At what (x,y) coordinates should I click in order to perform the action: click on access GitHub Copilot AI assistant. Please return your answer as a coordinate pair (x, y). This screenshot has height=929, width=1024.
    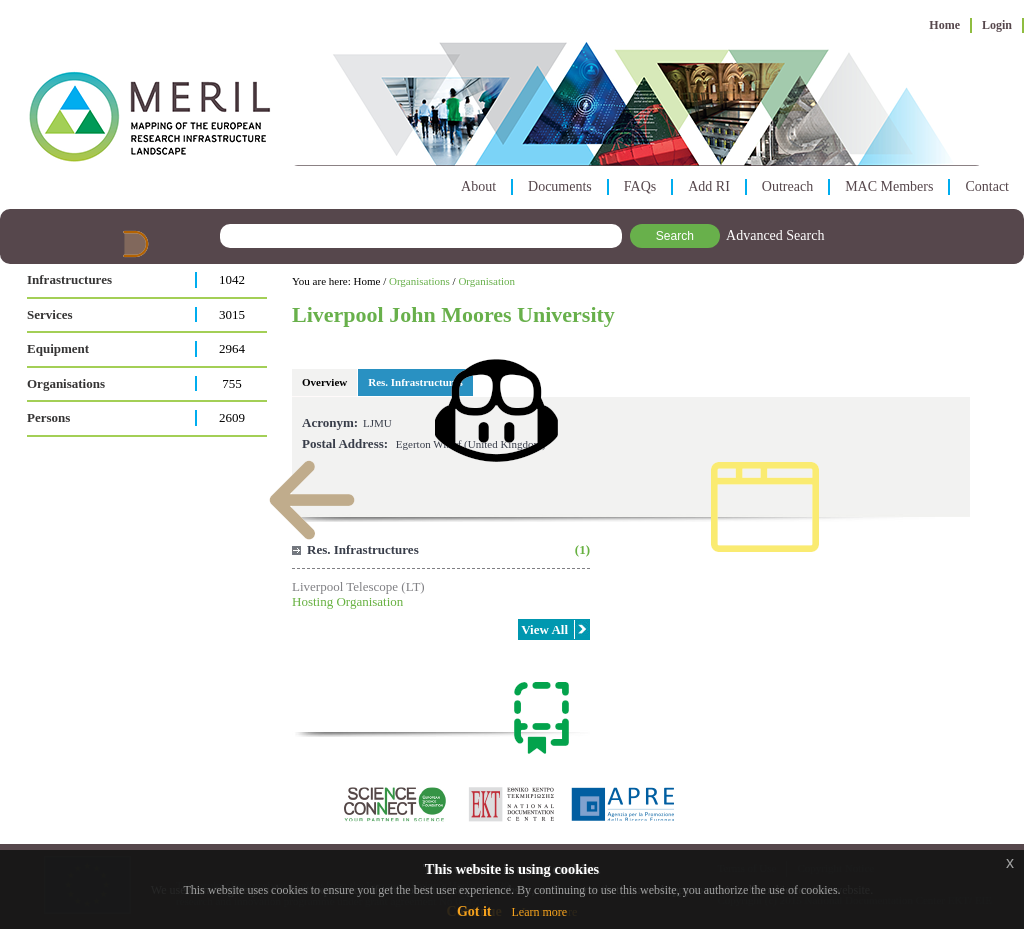
    Looking at the image, I should click on (496, 410).